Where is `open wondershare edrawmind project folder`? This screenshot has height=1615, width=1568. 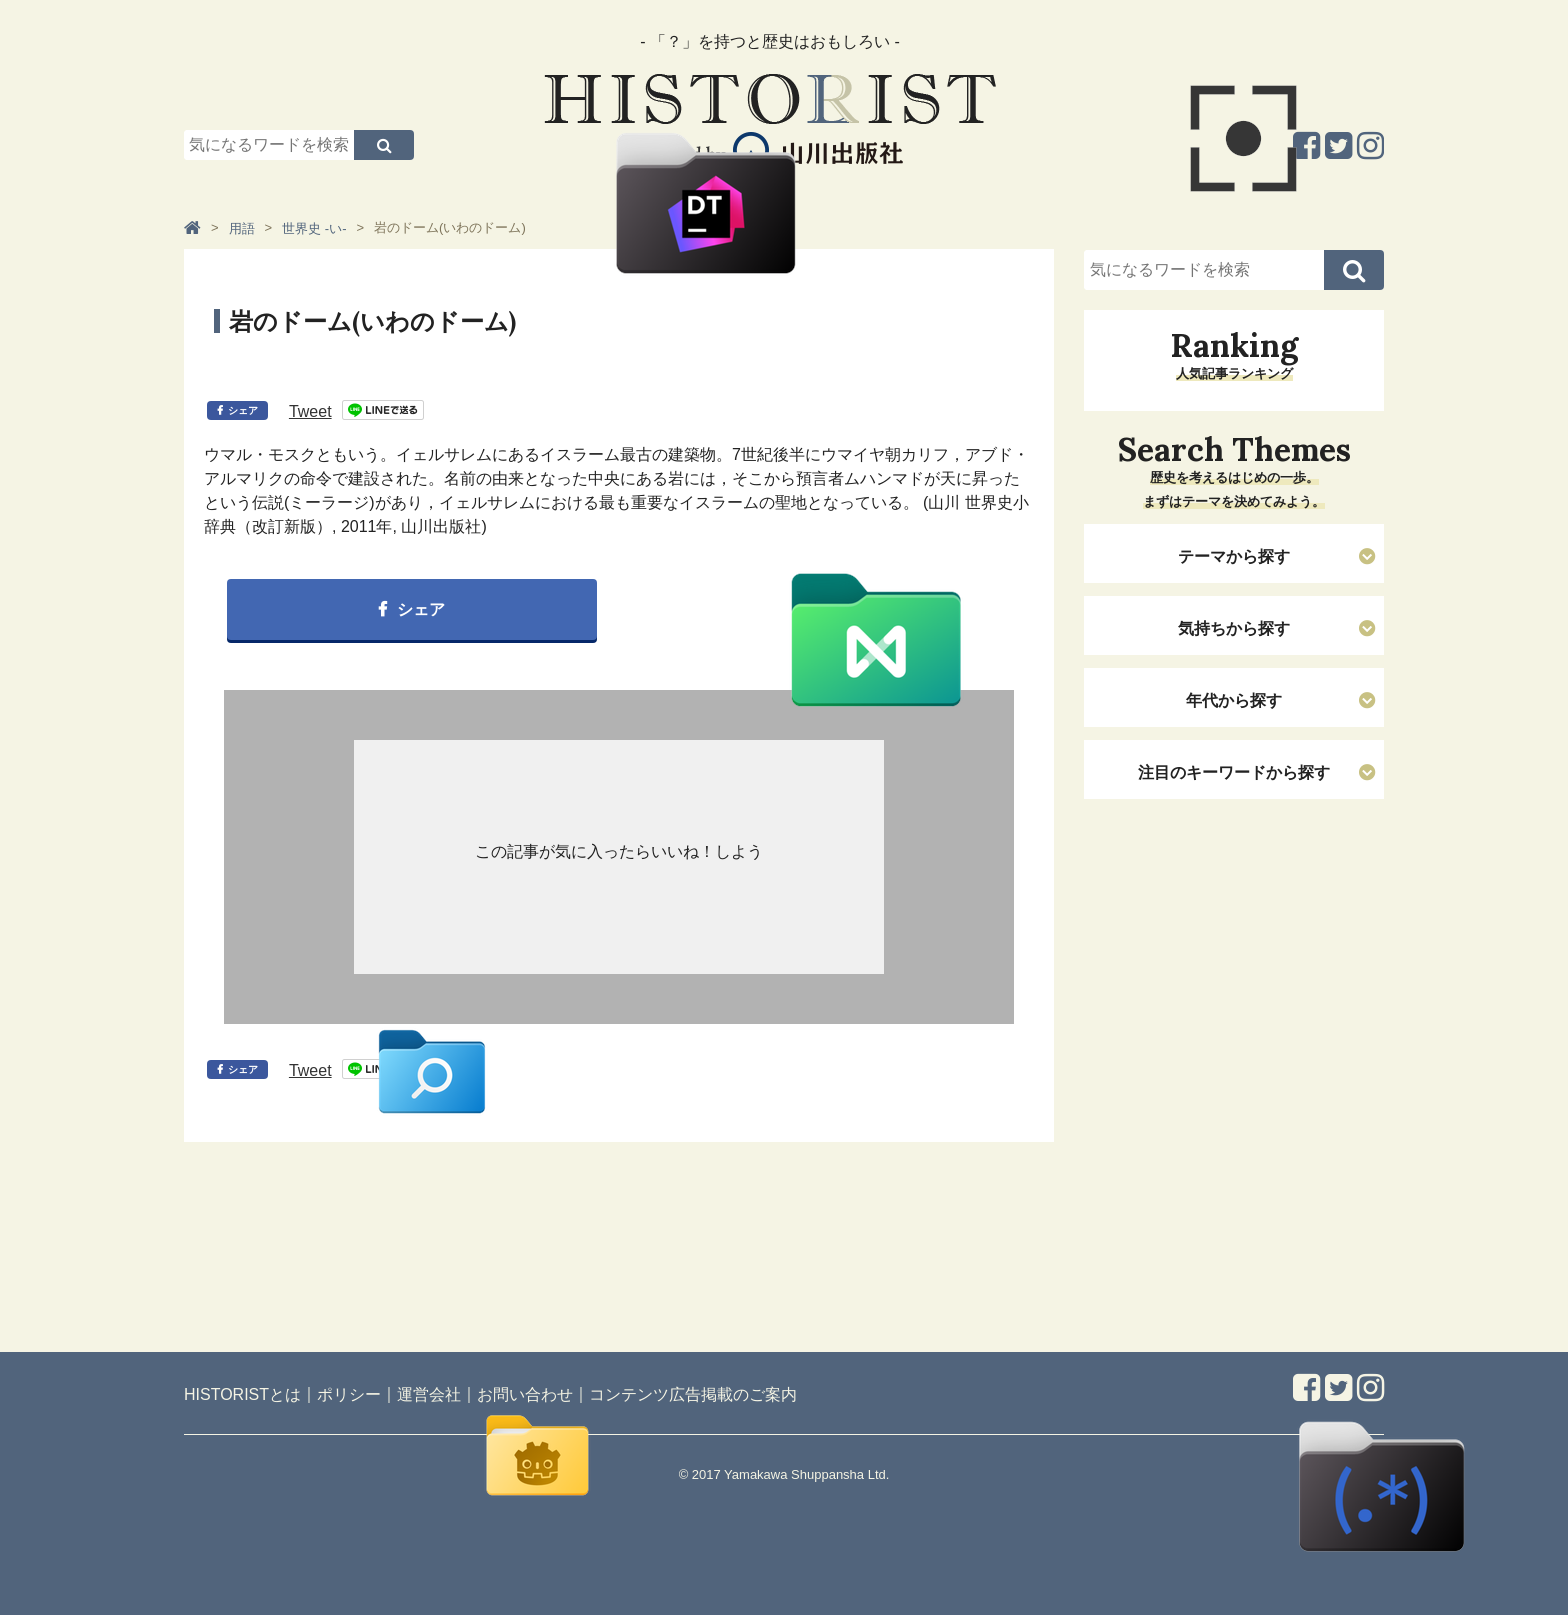
open wondershare edrawmind project folder is located at coordinates (875, 644).